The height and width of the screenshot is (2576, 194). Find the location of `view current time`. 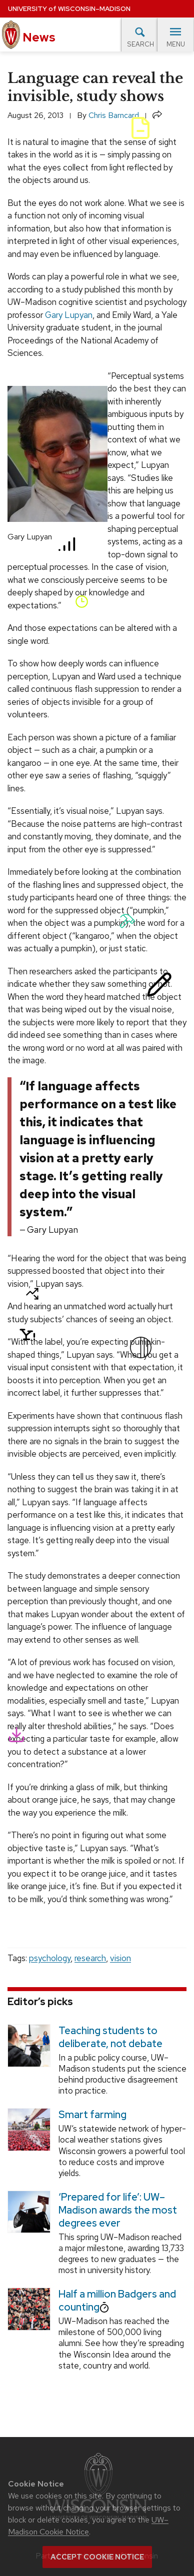

view current time is located at coordinates (82, 601).